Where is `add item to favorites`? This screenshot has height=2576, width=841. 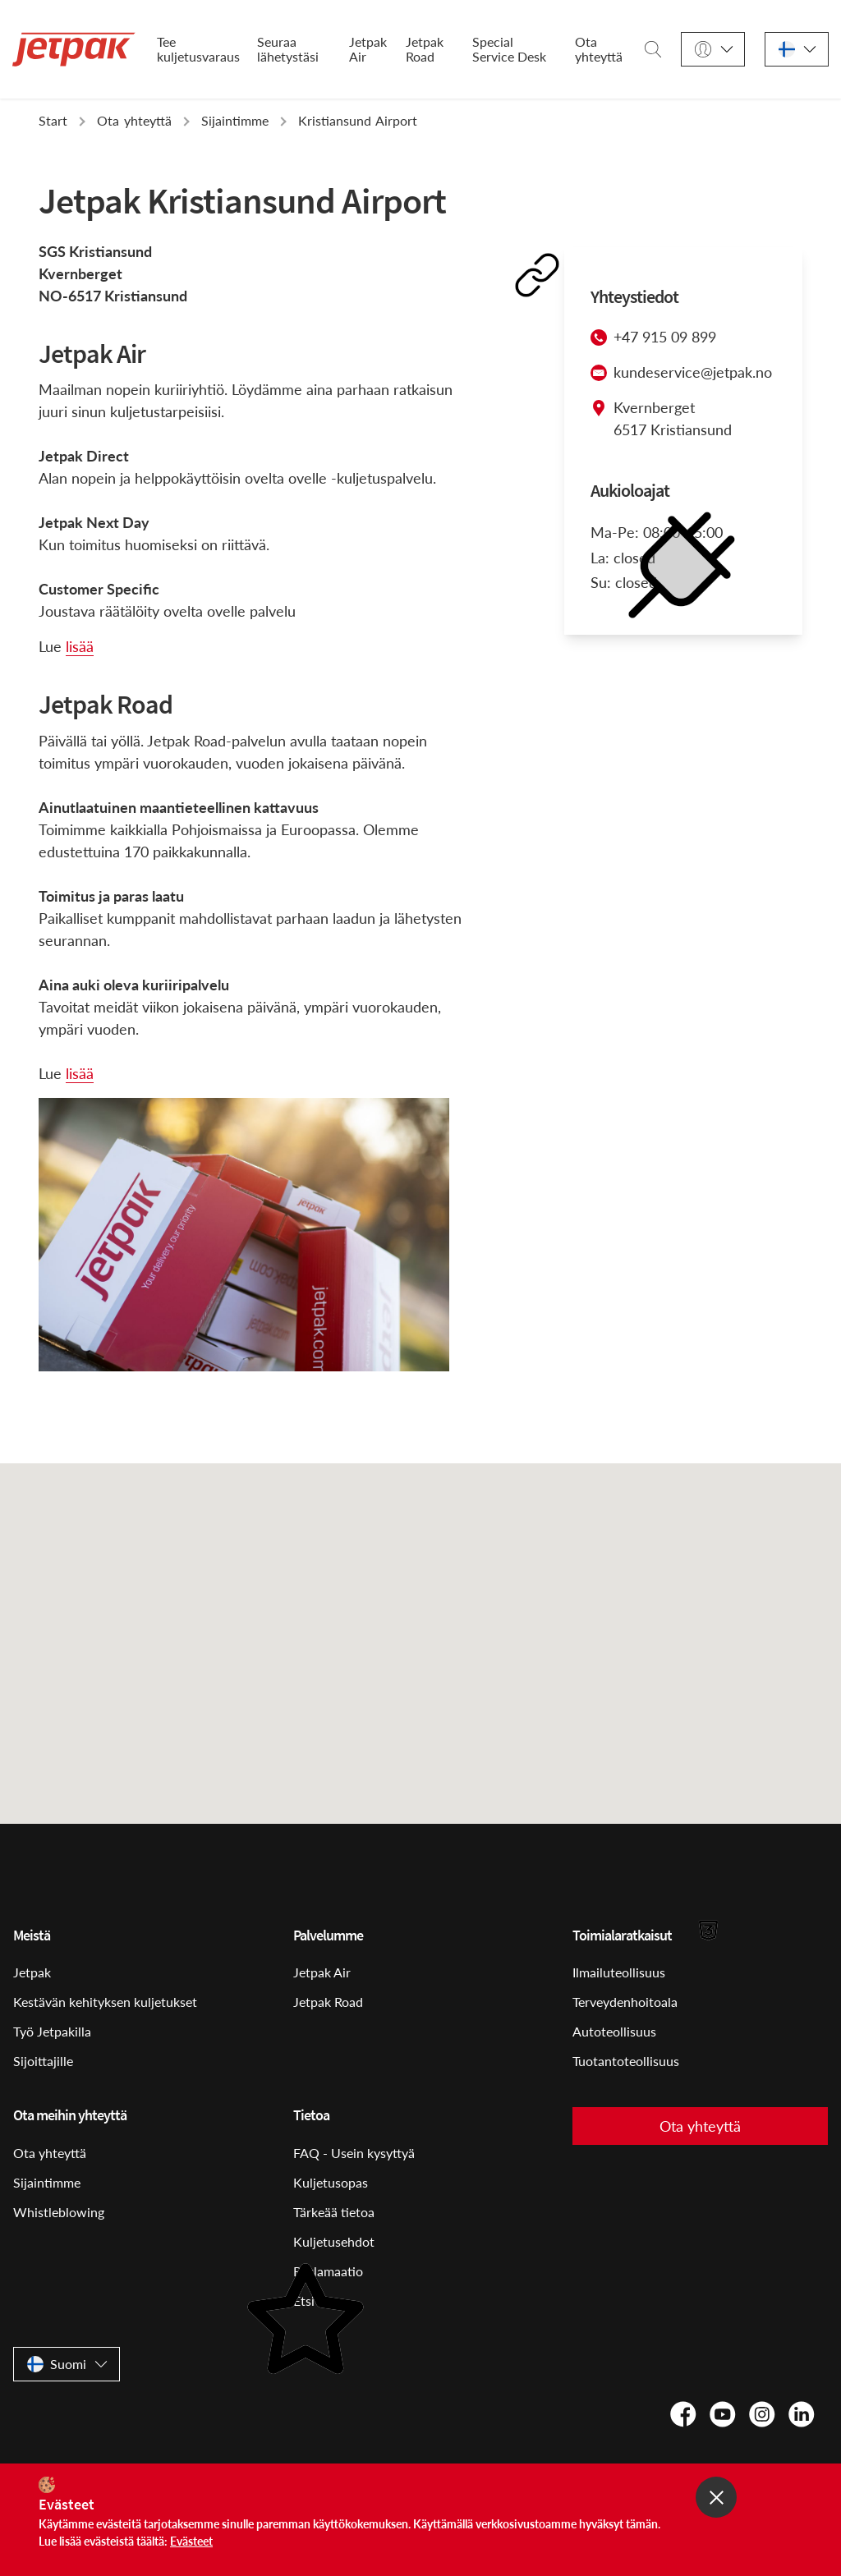 add item to favorites is located at coordinates (306, 2324).